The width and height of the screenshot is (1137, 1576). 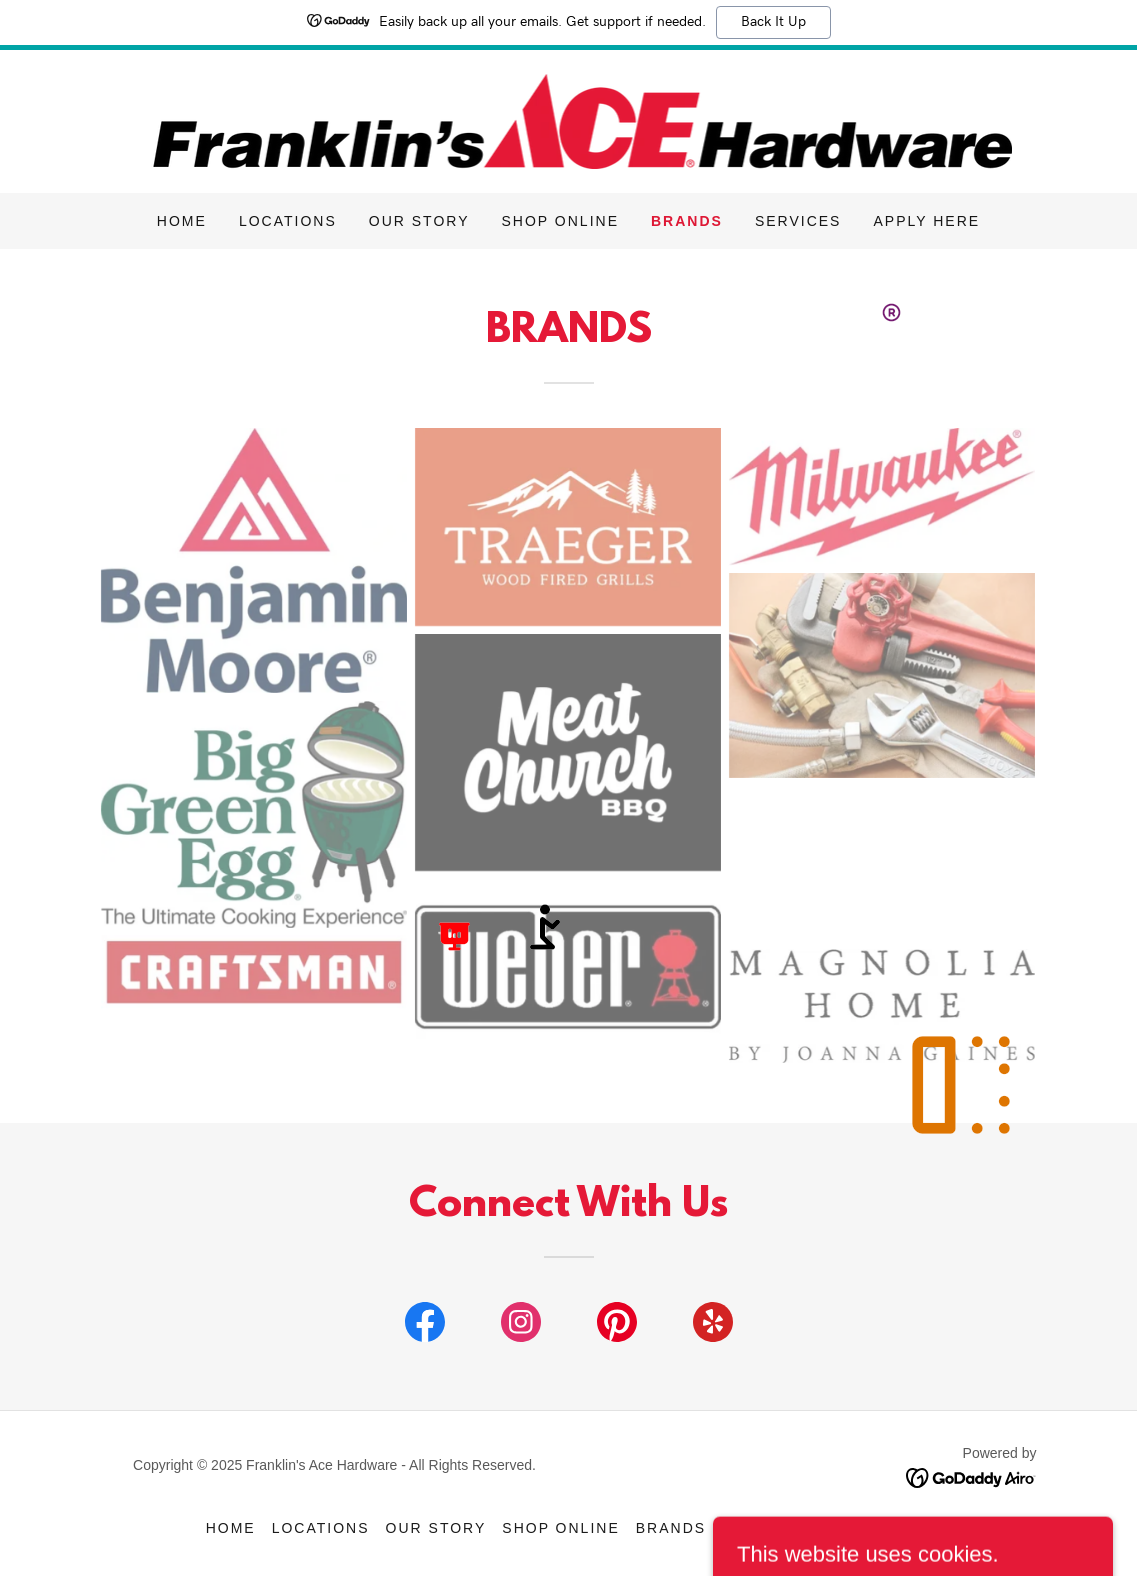 What do you see at coordinates (961, 1085) in the screenshot?
I see `align selected element to the left` at bounding box center [961, 1085].